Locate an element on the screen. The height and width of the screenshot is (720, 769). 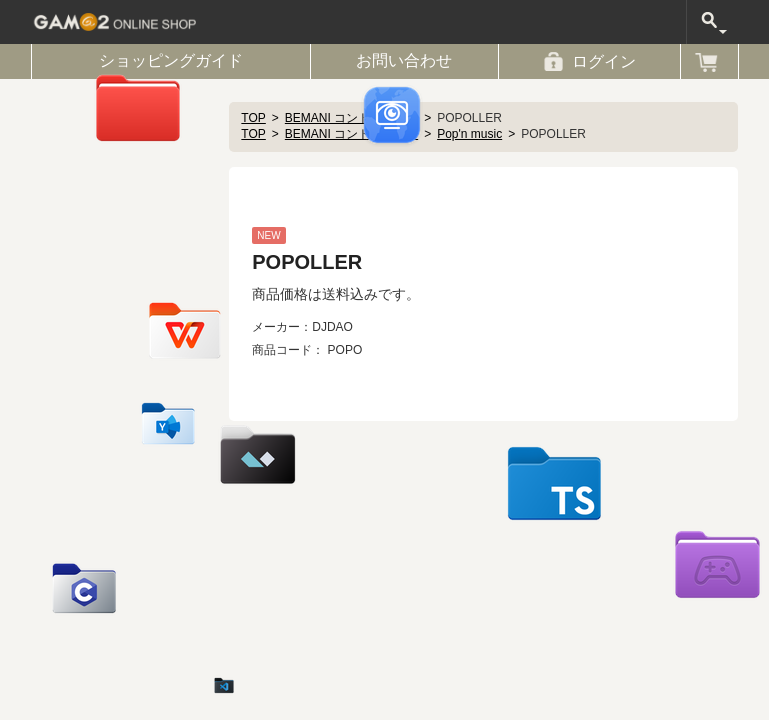
typescript project folder is located at coordinates (554, 486).